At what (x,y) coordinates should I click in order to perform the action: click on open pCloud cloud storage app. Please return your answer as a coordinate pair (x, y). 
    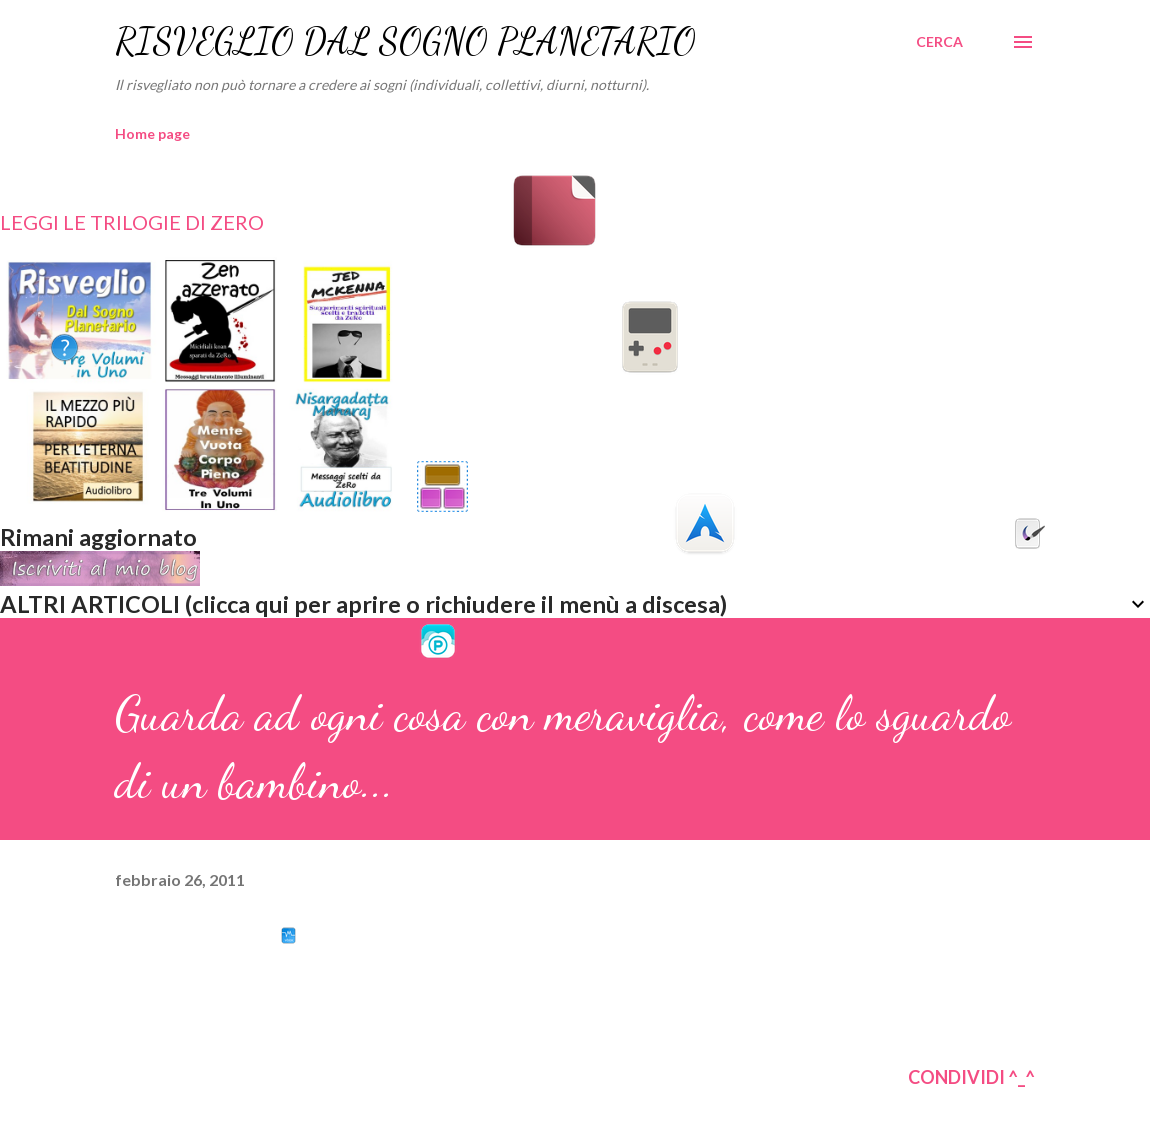
    Looking at the image, I should click on (438, 641).